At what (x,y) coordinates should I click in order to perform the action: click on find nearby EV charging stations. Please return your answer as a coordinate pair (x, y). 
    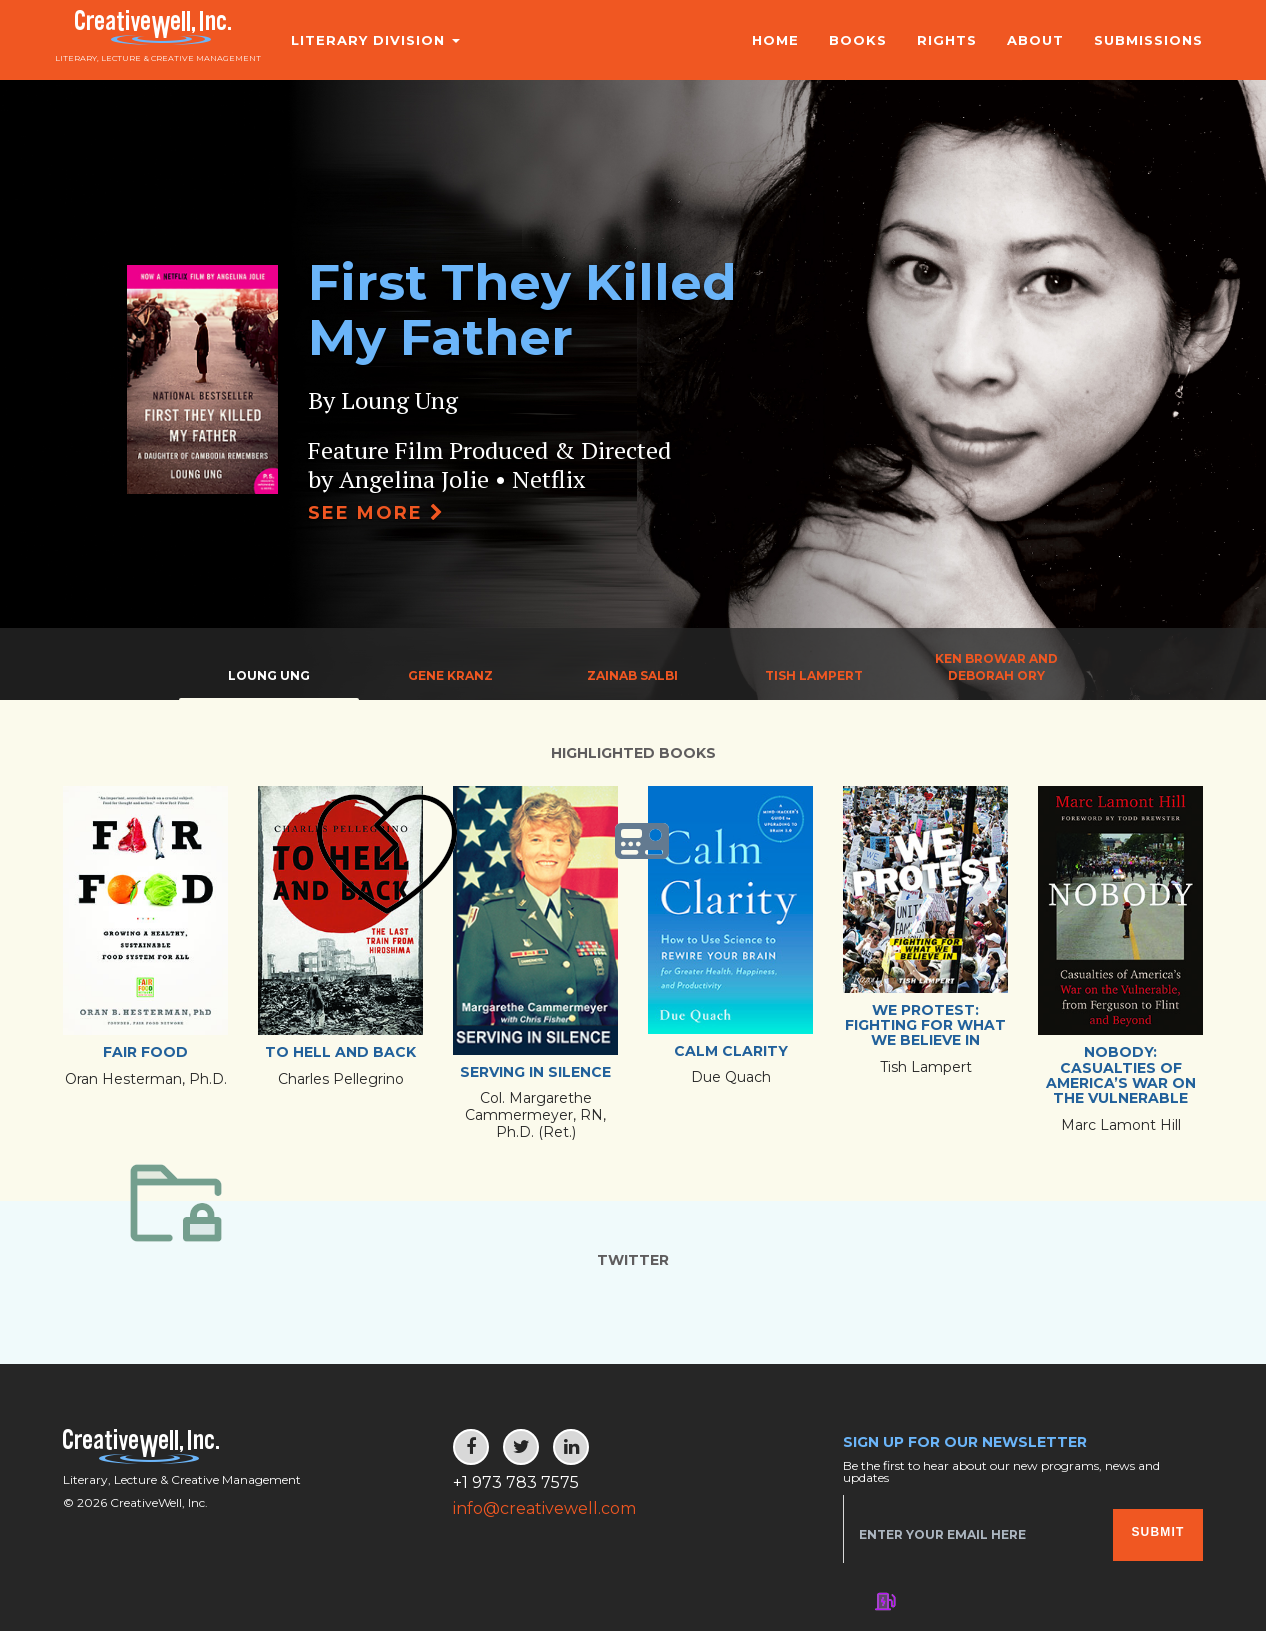
    Looking at the image, I should click on (884, 1601).